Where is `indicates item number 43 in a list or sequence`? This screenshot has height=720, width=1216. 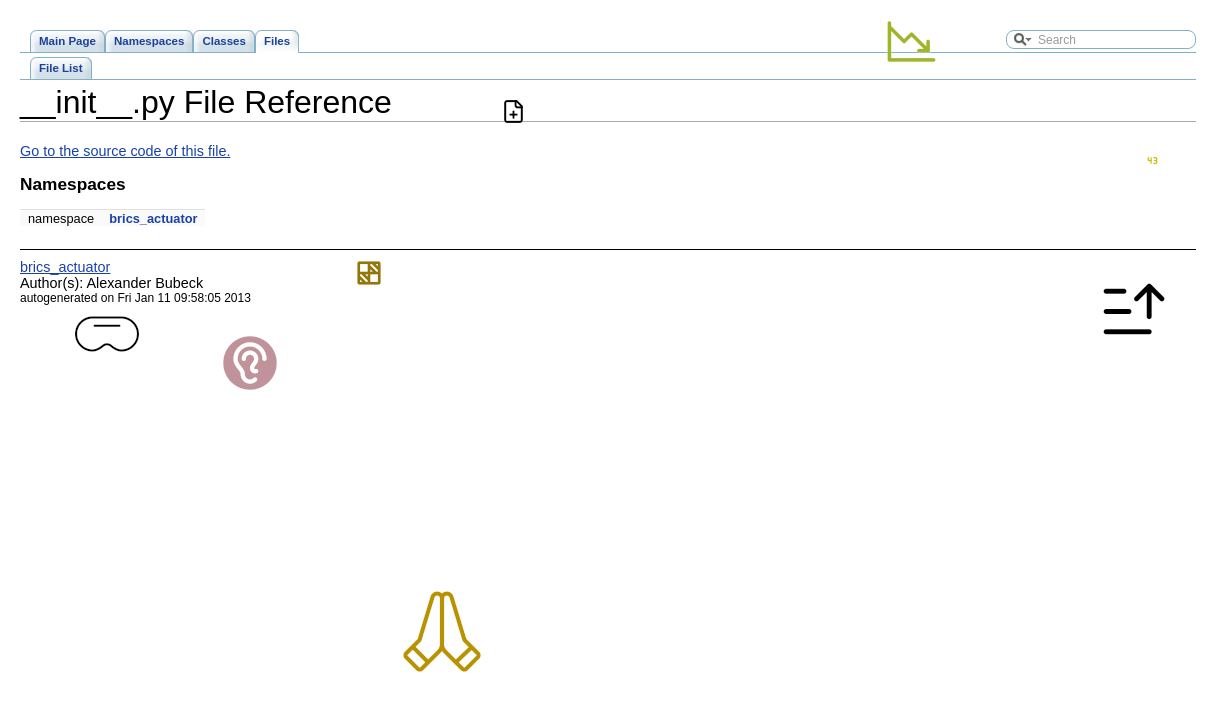
indicates item number 43 in a list or sequence is located at coordinates (1152, 160).